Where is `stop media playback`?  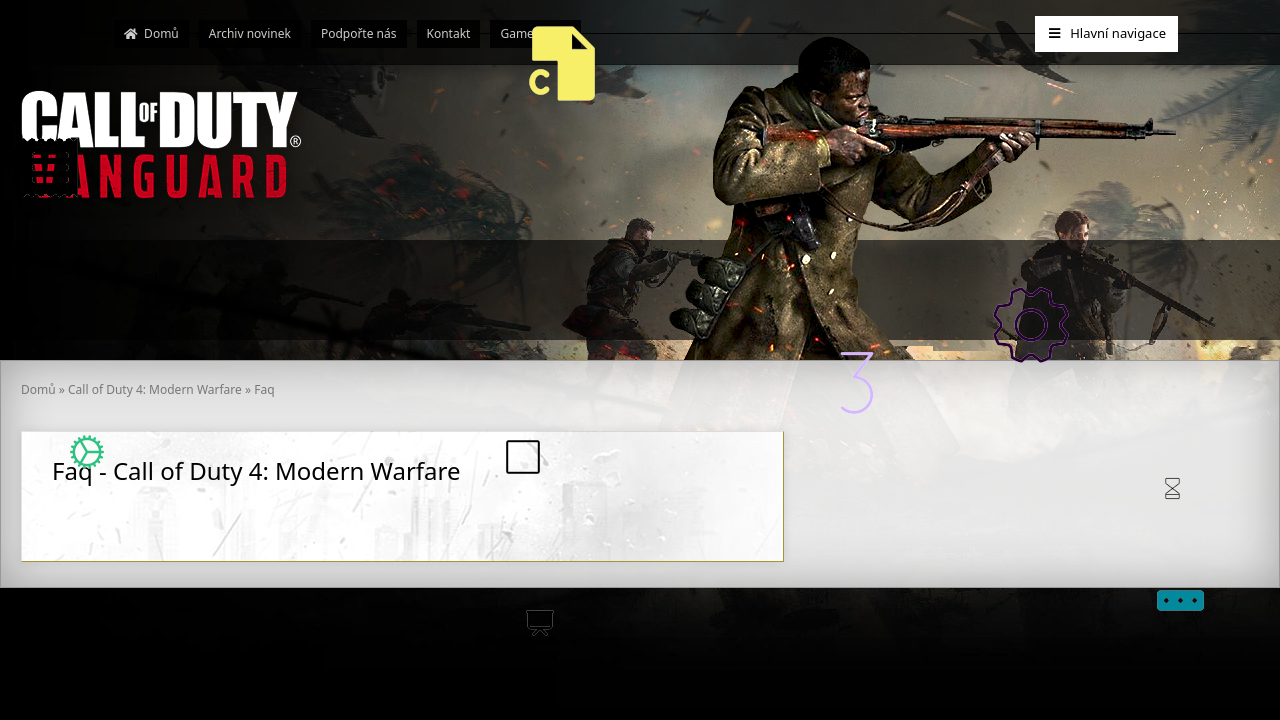
stop media playback is located at coordinates (523, 457).